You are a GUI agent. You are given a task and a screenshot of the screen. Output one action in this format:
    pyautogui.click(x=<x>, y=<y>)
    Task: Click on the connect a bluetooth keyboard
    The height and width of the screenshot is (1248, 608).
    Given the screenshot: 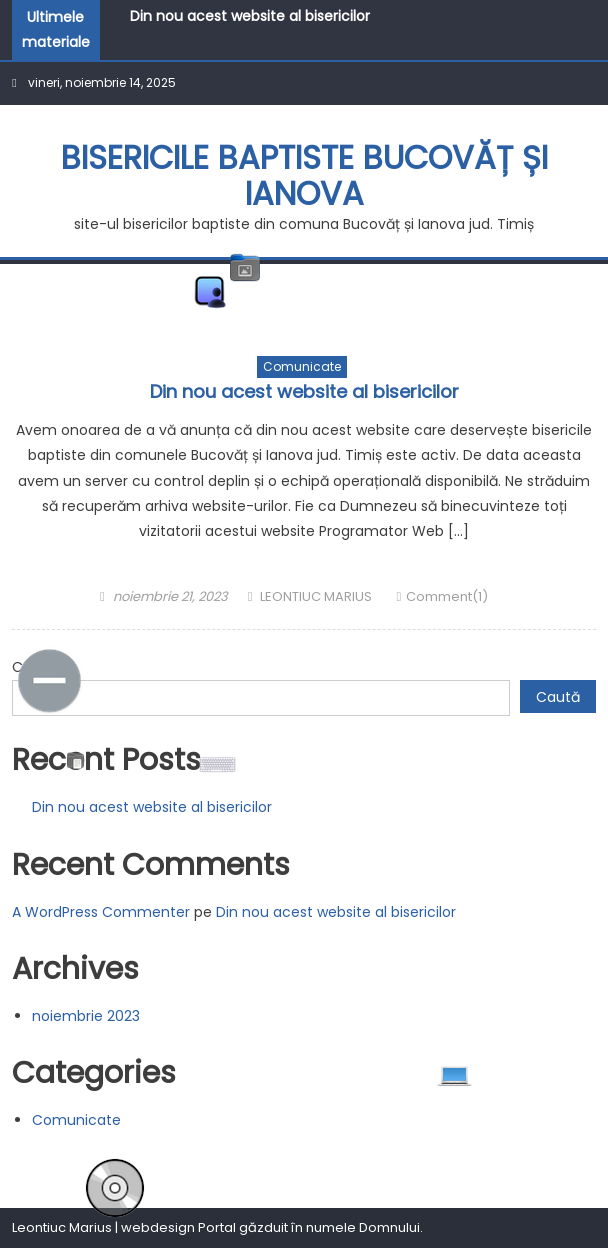 What is the action you would take?
    pyautogui.click(x=217, y=764)
    